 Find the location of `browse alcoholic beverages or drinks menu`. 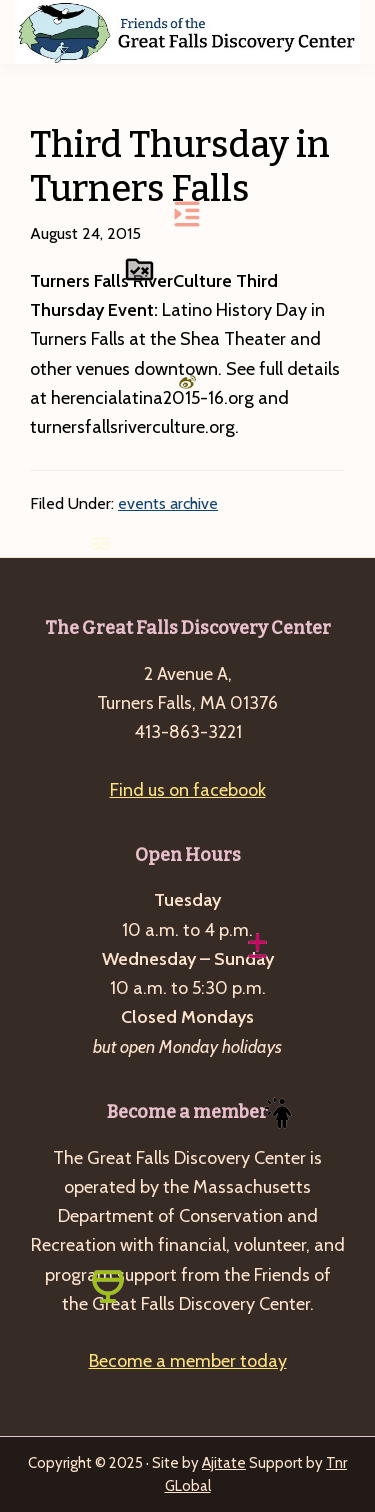

browse alcoholic beverages or drinks menu is located at coordinates (108, 1286).